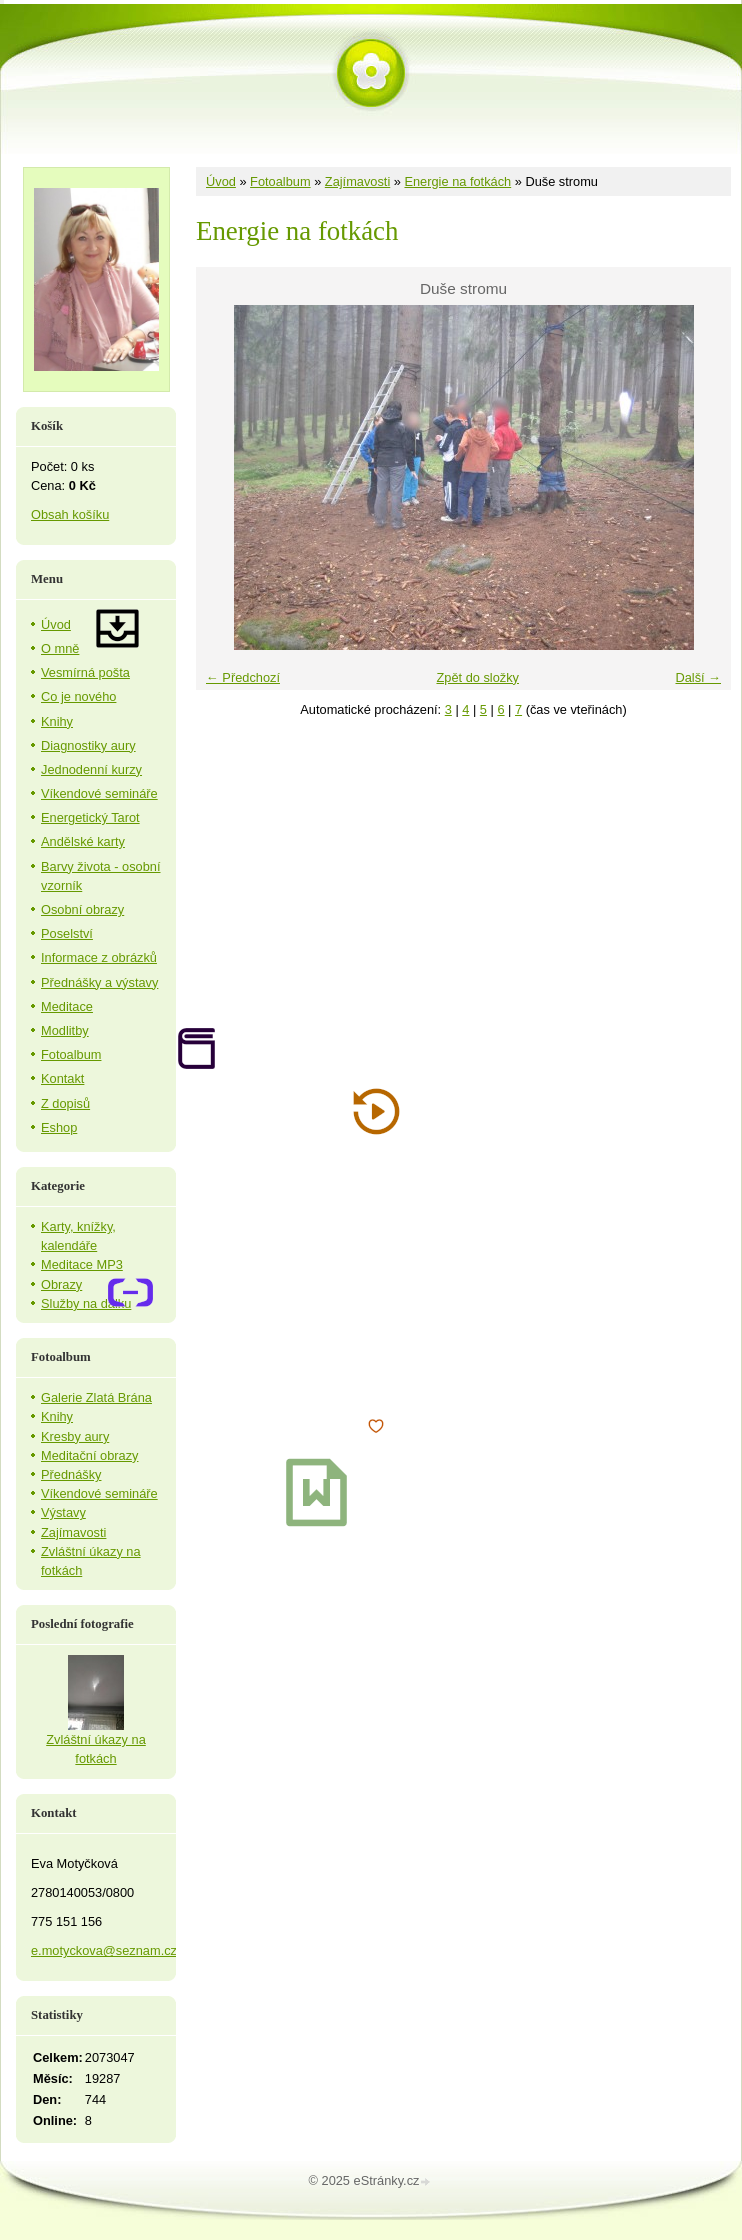 The height and width of the screenshot is (2240, 742). I want to click on open a Microsoft Word document, so click(316, 1492).